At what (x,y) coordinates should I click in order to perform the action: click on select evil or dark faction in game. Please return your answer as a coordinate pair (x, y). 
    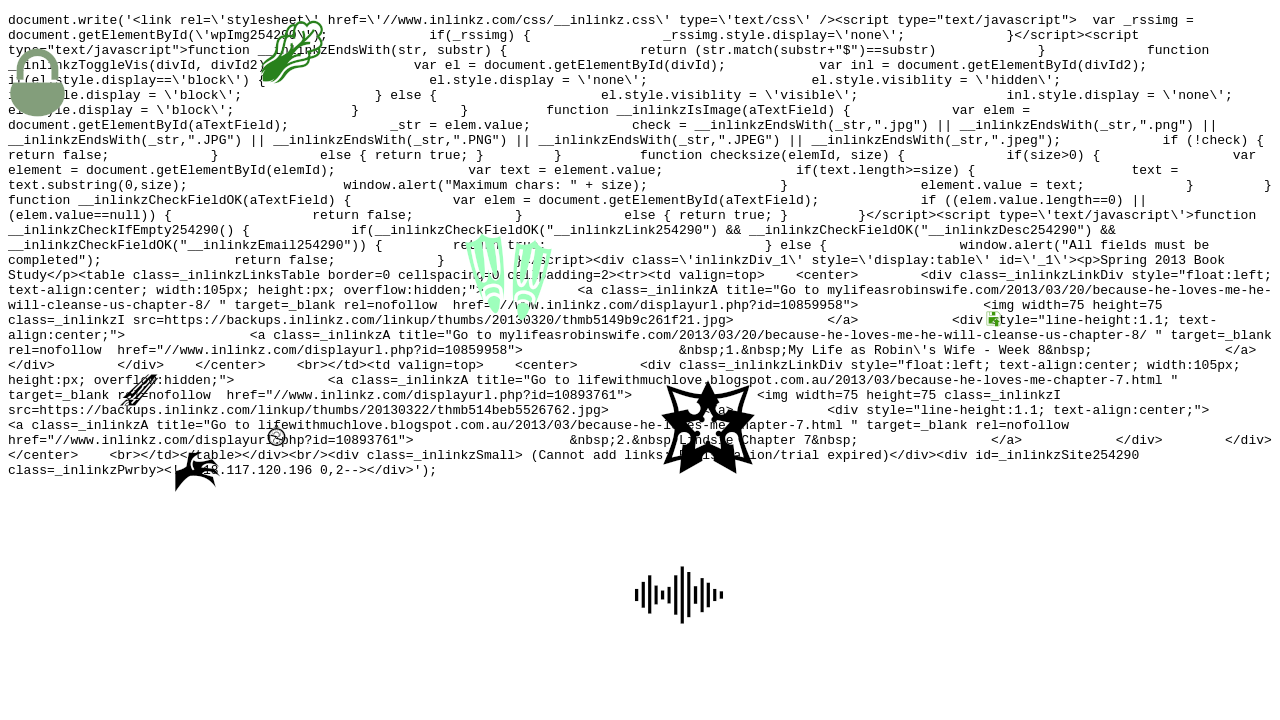
    Looking at the image, I should click on (197, 472).